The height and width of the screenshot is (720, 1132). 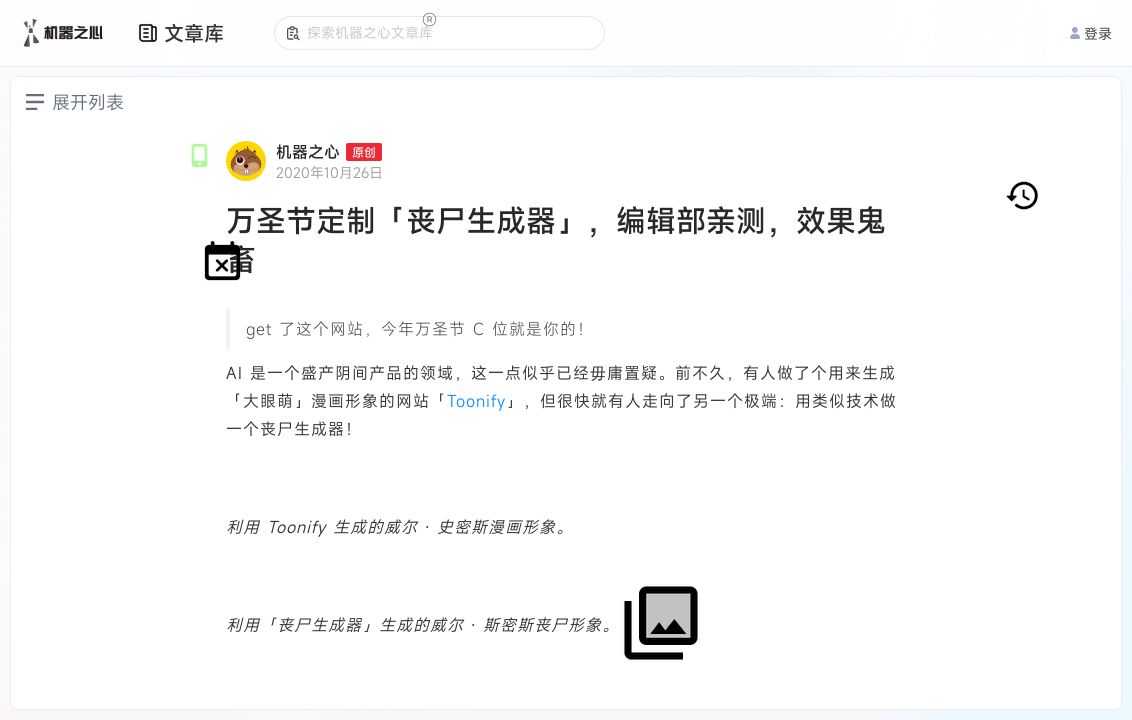 What do you see at coordinates (222, 262) in the screenshot?
I see `a cancelled or unavailable calendar event` at bounding box center [222, 262].